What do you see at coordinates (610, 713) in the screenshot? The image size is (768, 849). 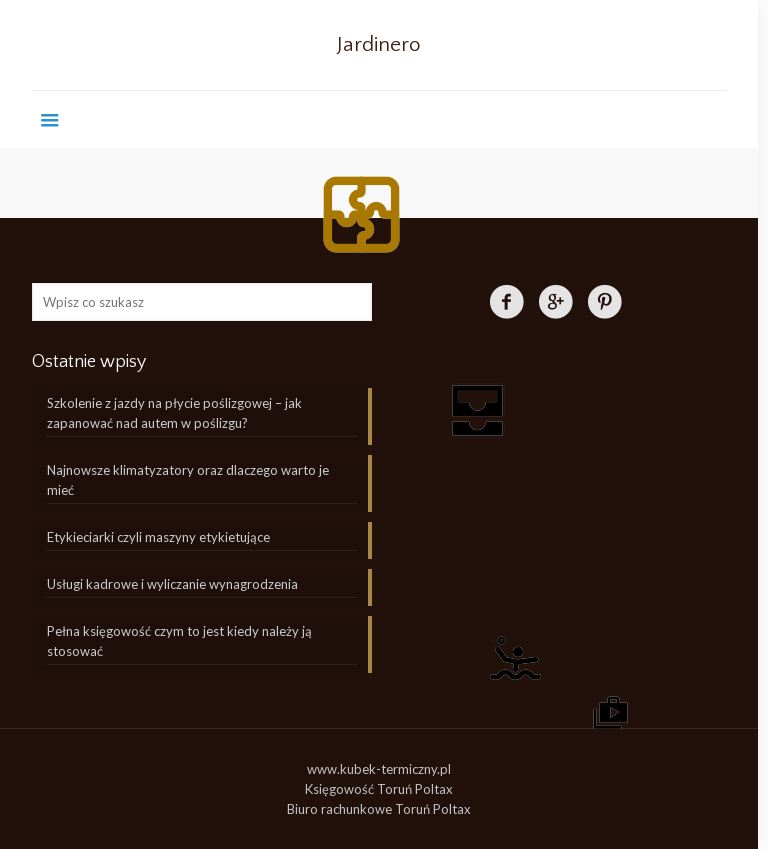 I see `access purchased video content` at bounding box center [610, 713].